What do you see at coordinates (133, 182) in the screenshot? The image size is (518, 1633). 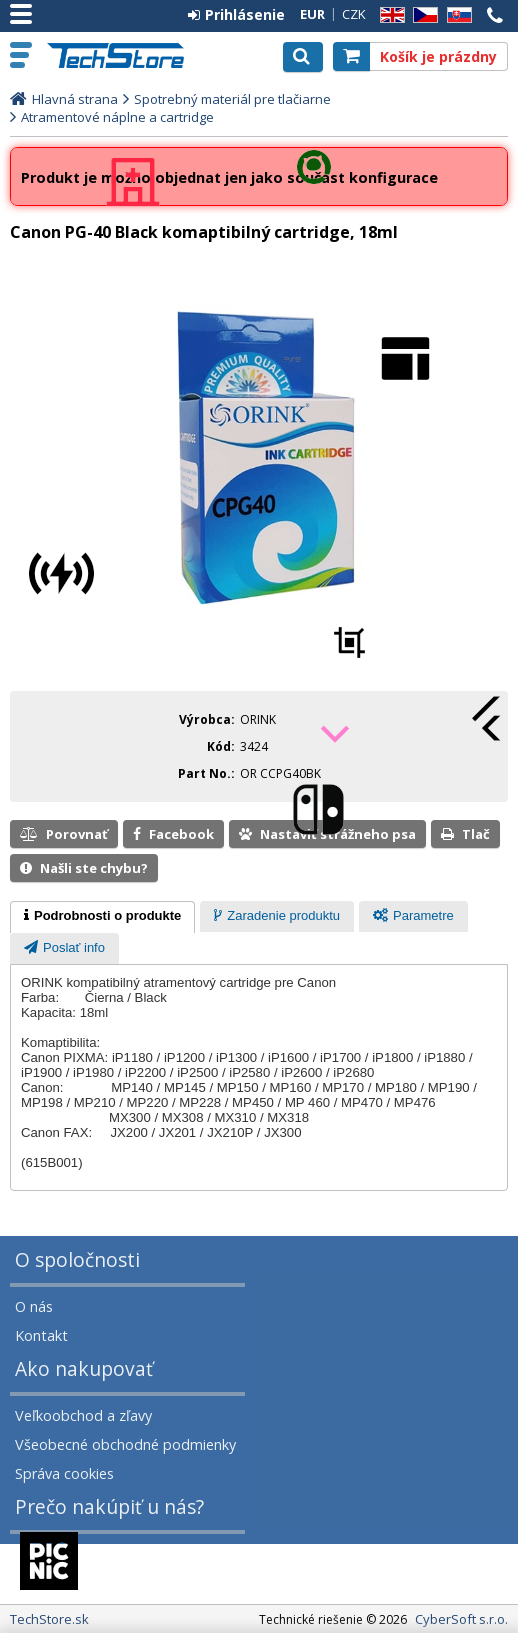 I see `find nearby hospitals` at bounding box center [133, 182].